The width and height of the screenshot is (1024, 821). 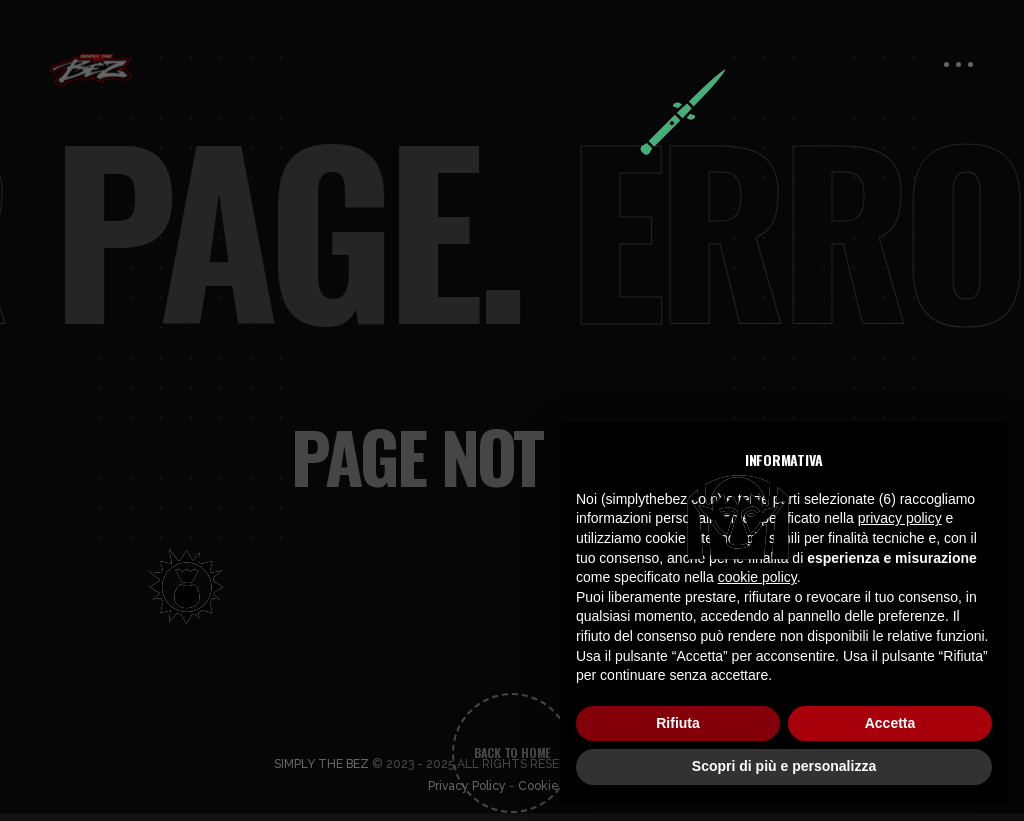 I want to click on view your in-game currency or coins, so click(x=185, y=585).